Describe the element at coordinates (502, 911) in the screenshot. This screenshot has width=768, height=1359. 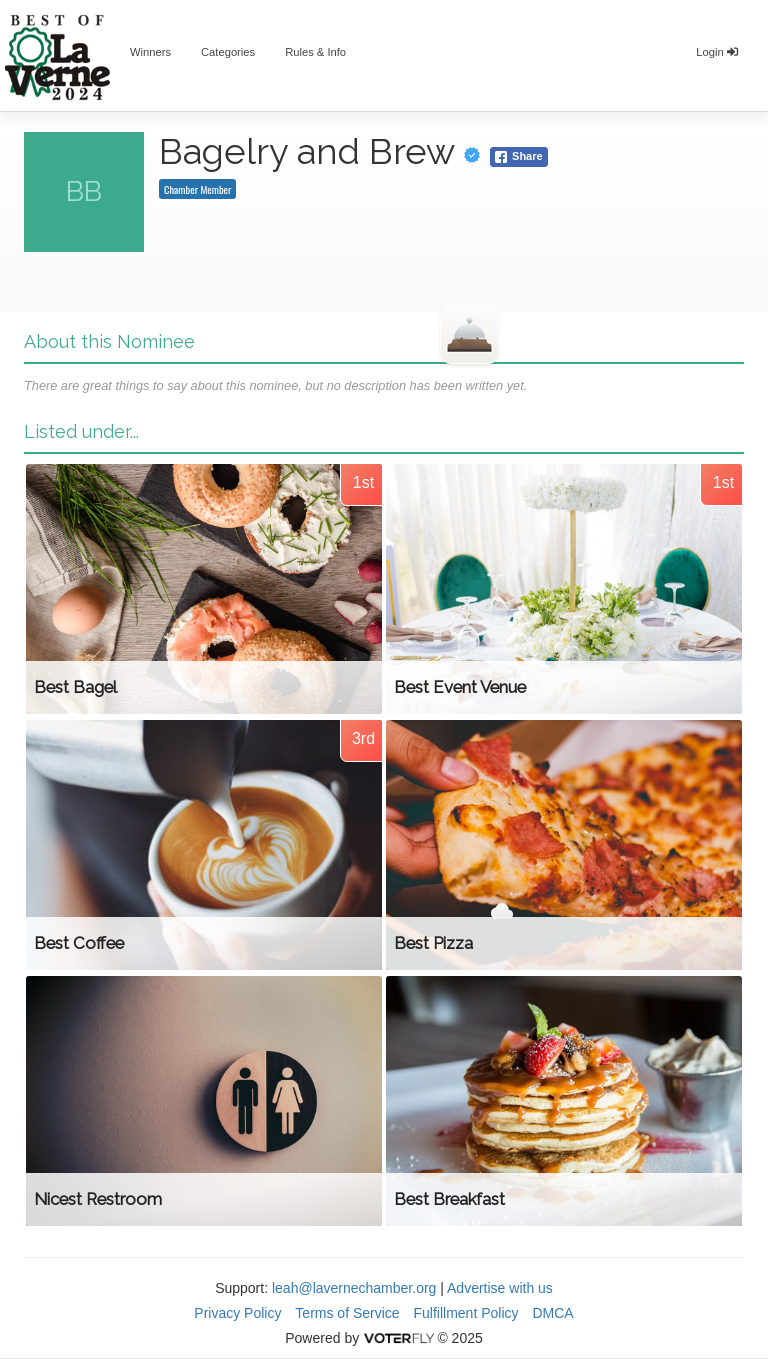
I see `indicates overcast or cloudy weather conditions` at that location.